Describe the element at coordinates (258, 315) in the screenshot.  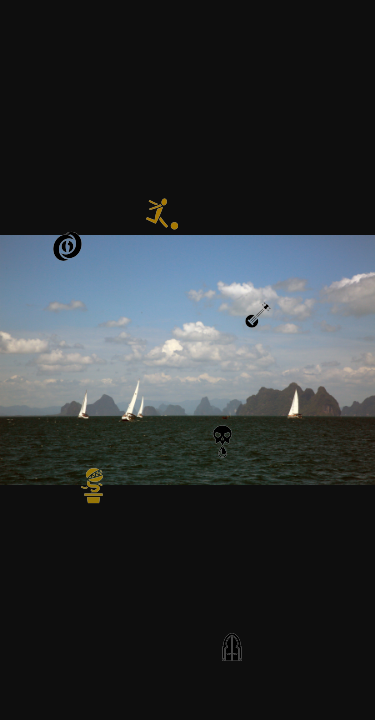
I see `access banjo or folk music content` at that location.